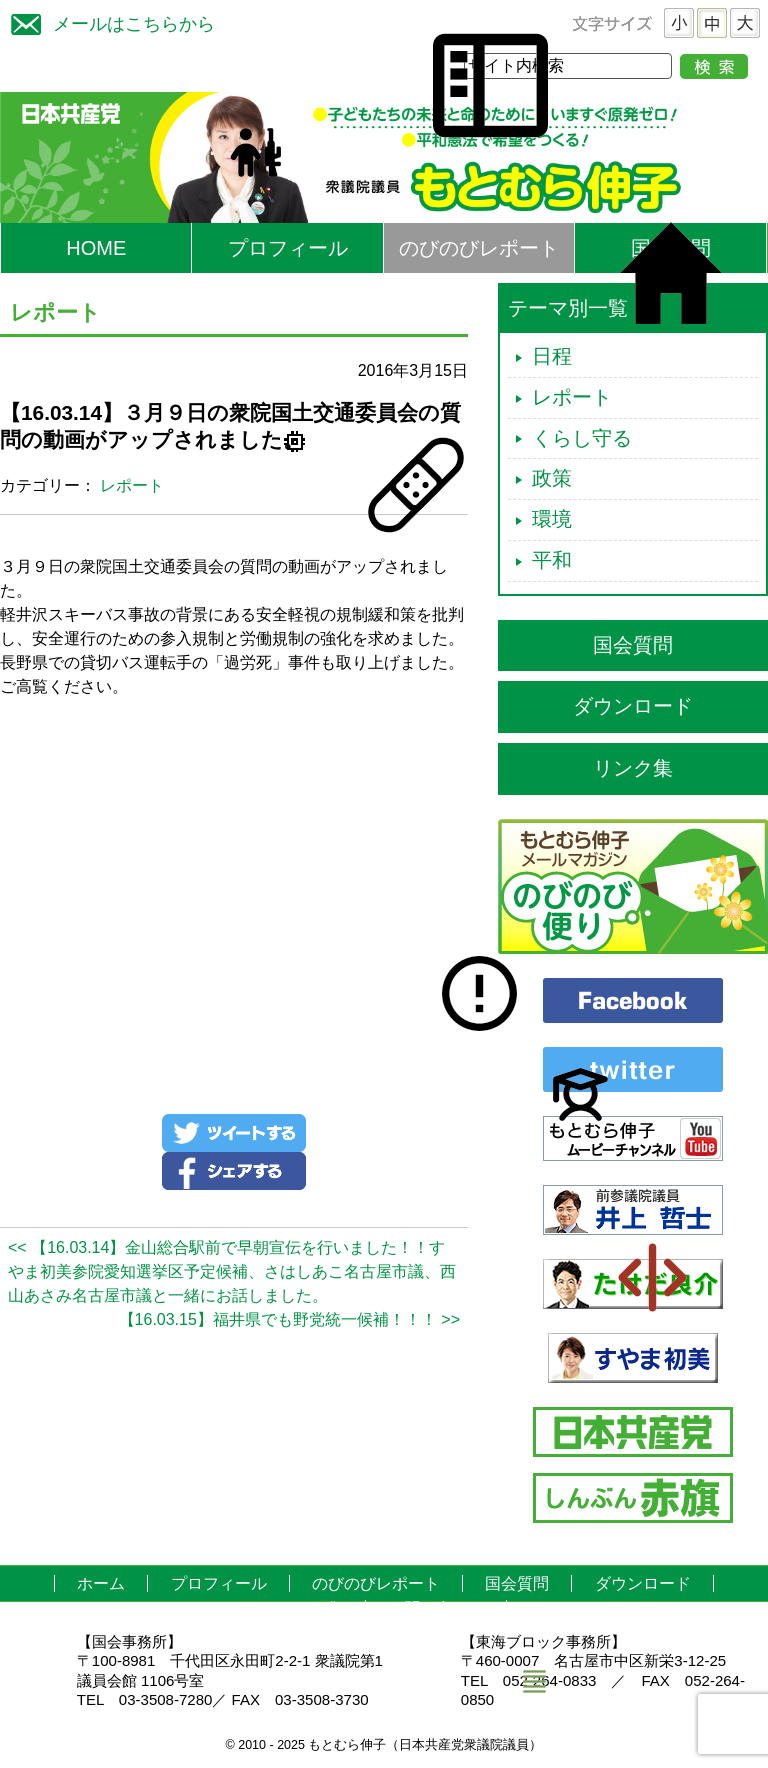  Describe the element at coordinates (479, 993) in the screenshot. I see `indicates a warning or alert requiring attention` at that location.